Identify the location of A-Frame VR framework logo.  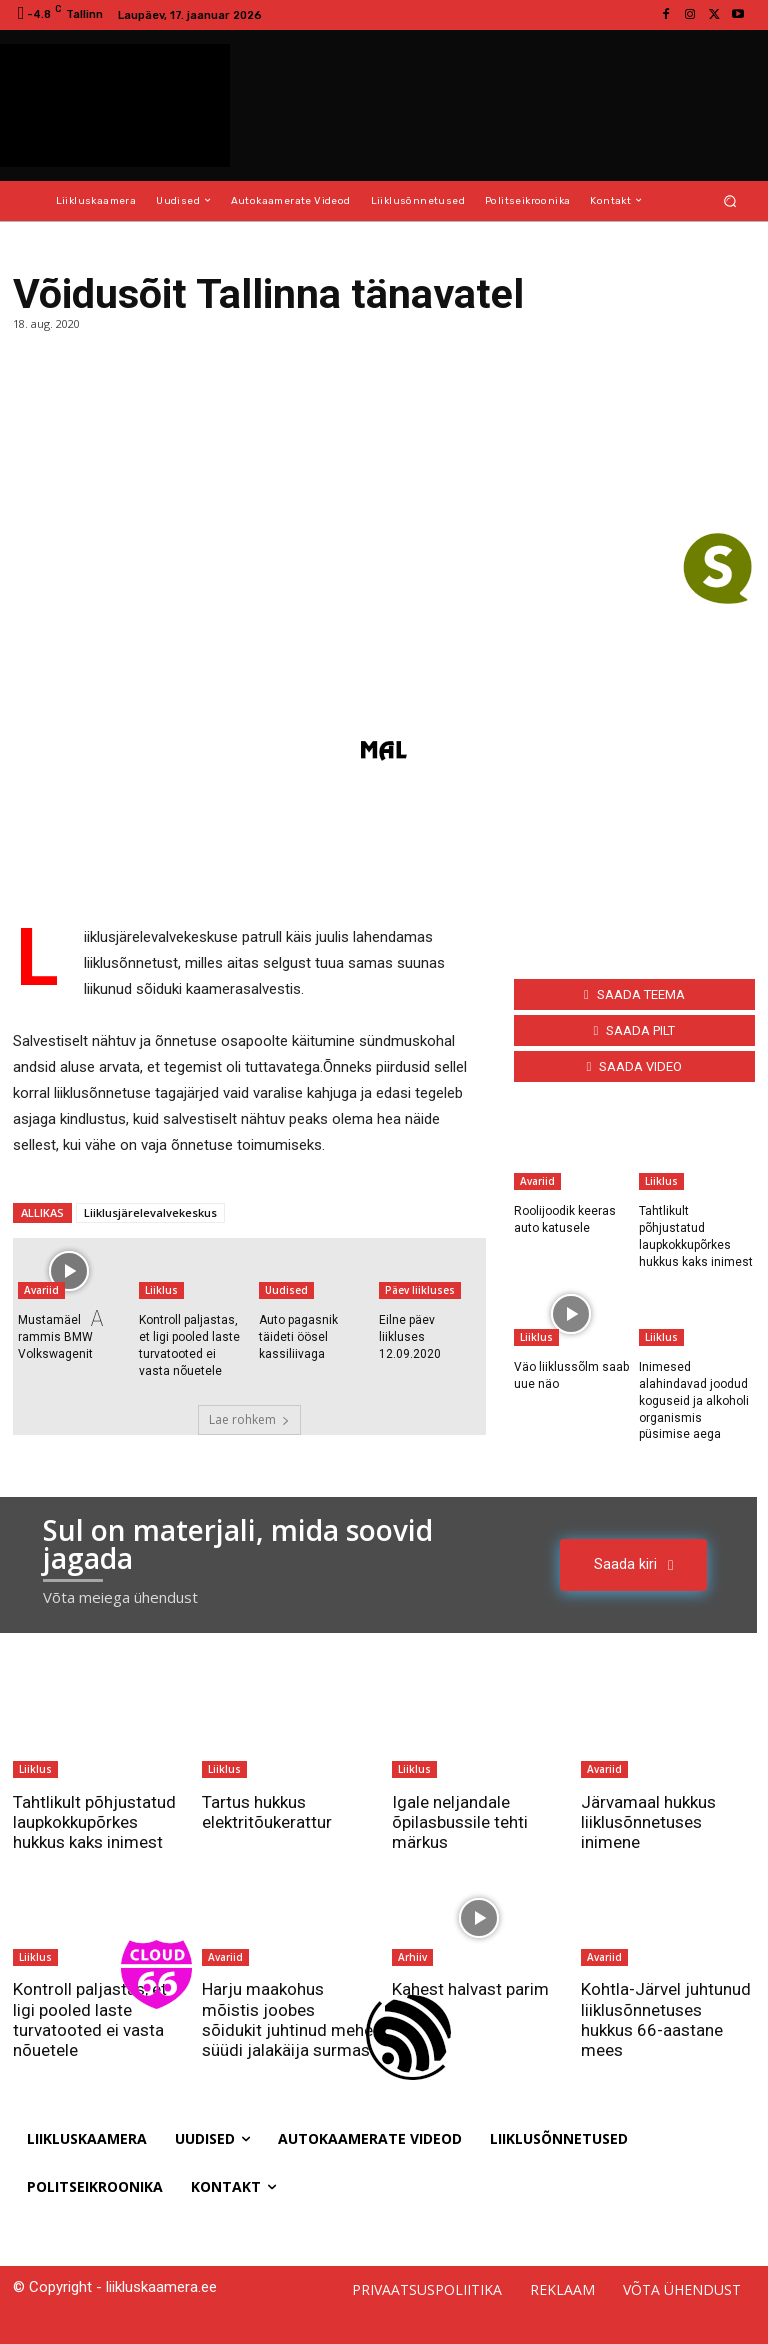
(97, 1318).